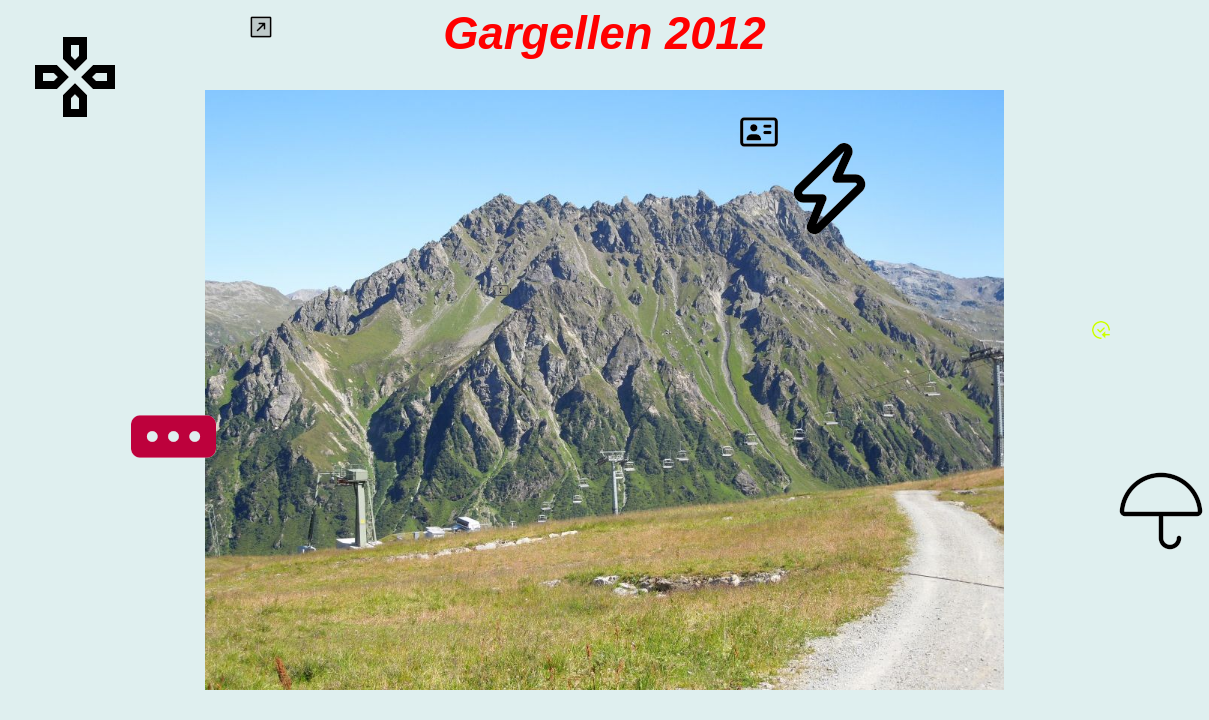 The image size is (1209, 720). I want to click on indicates weather protection or rain forecast, so click(1161, 511).